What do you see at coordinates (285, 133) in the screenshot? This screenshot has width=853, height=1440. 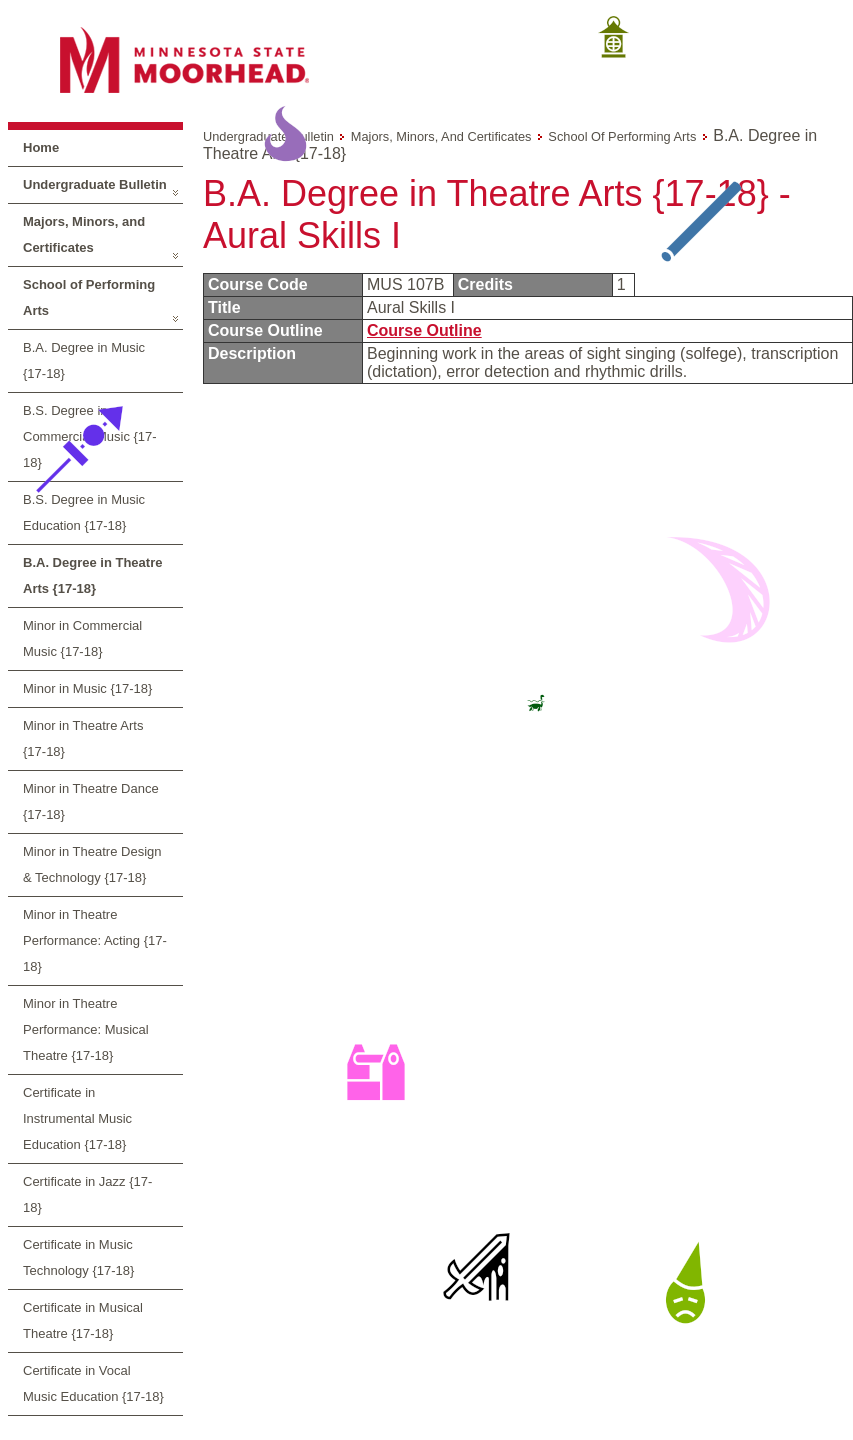 I see `indicates hot or trending content` at bounding box center [285, 133].